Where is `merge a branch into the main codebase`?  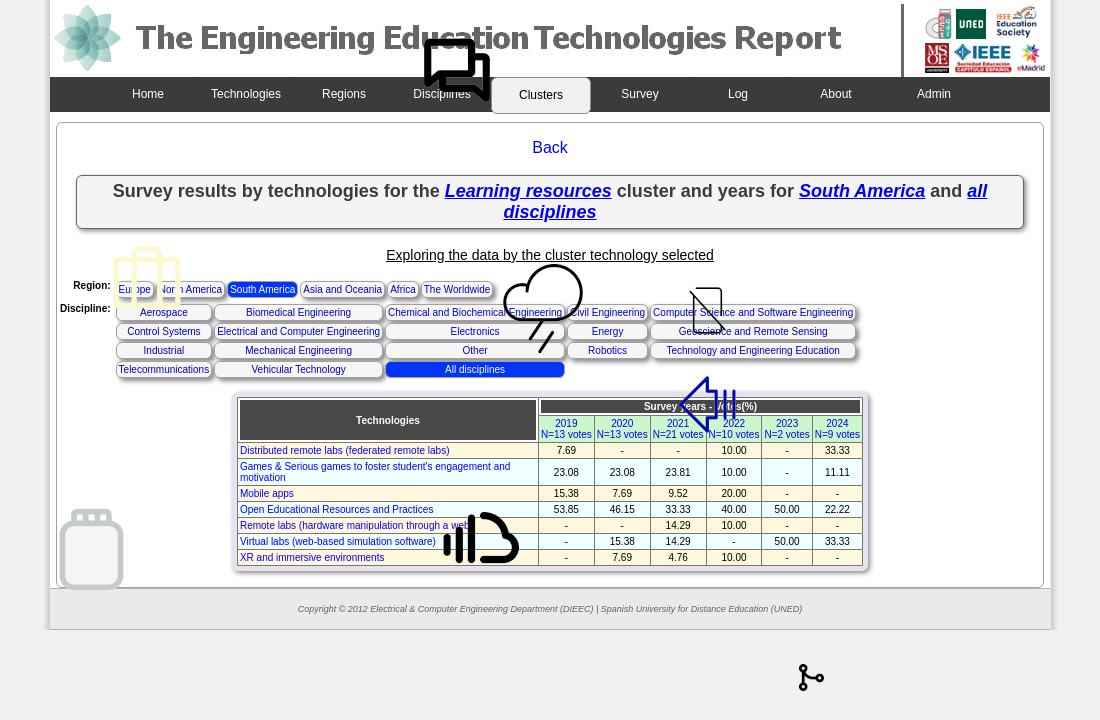
merge a branch into the main codebase is located at coordinates (810, 677).